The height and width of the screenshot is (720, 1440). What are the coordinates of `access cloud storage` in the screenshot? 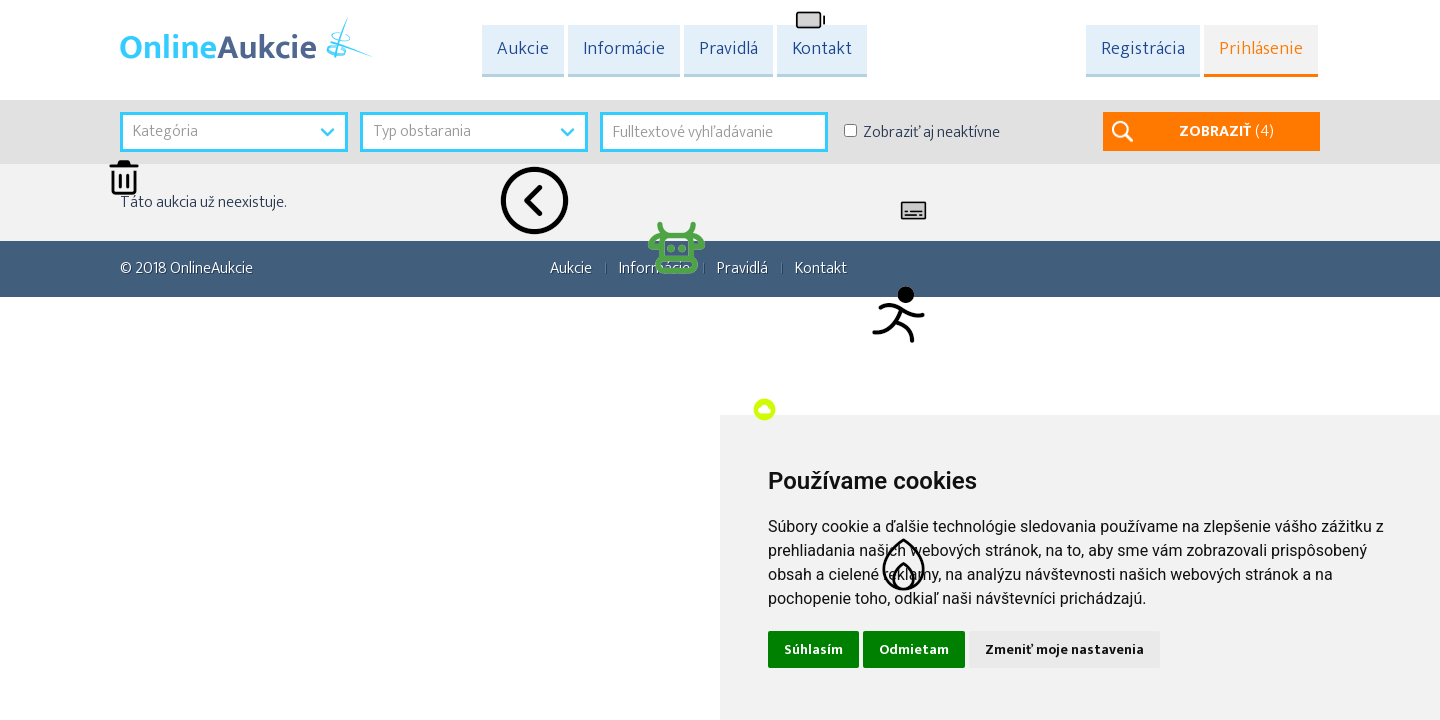 It's located at (764, 409).